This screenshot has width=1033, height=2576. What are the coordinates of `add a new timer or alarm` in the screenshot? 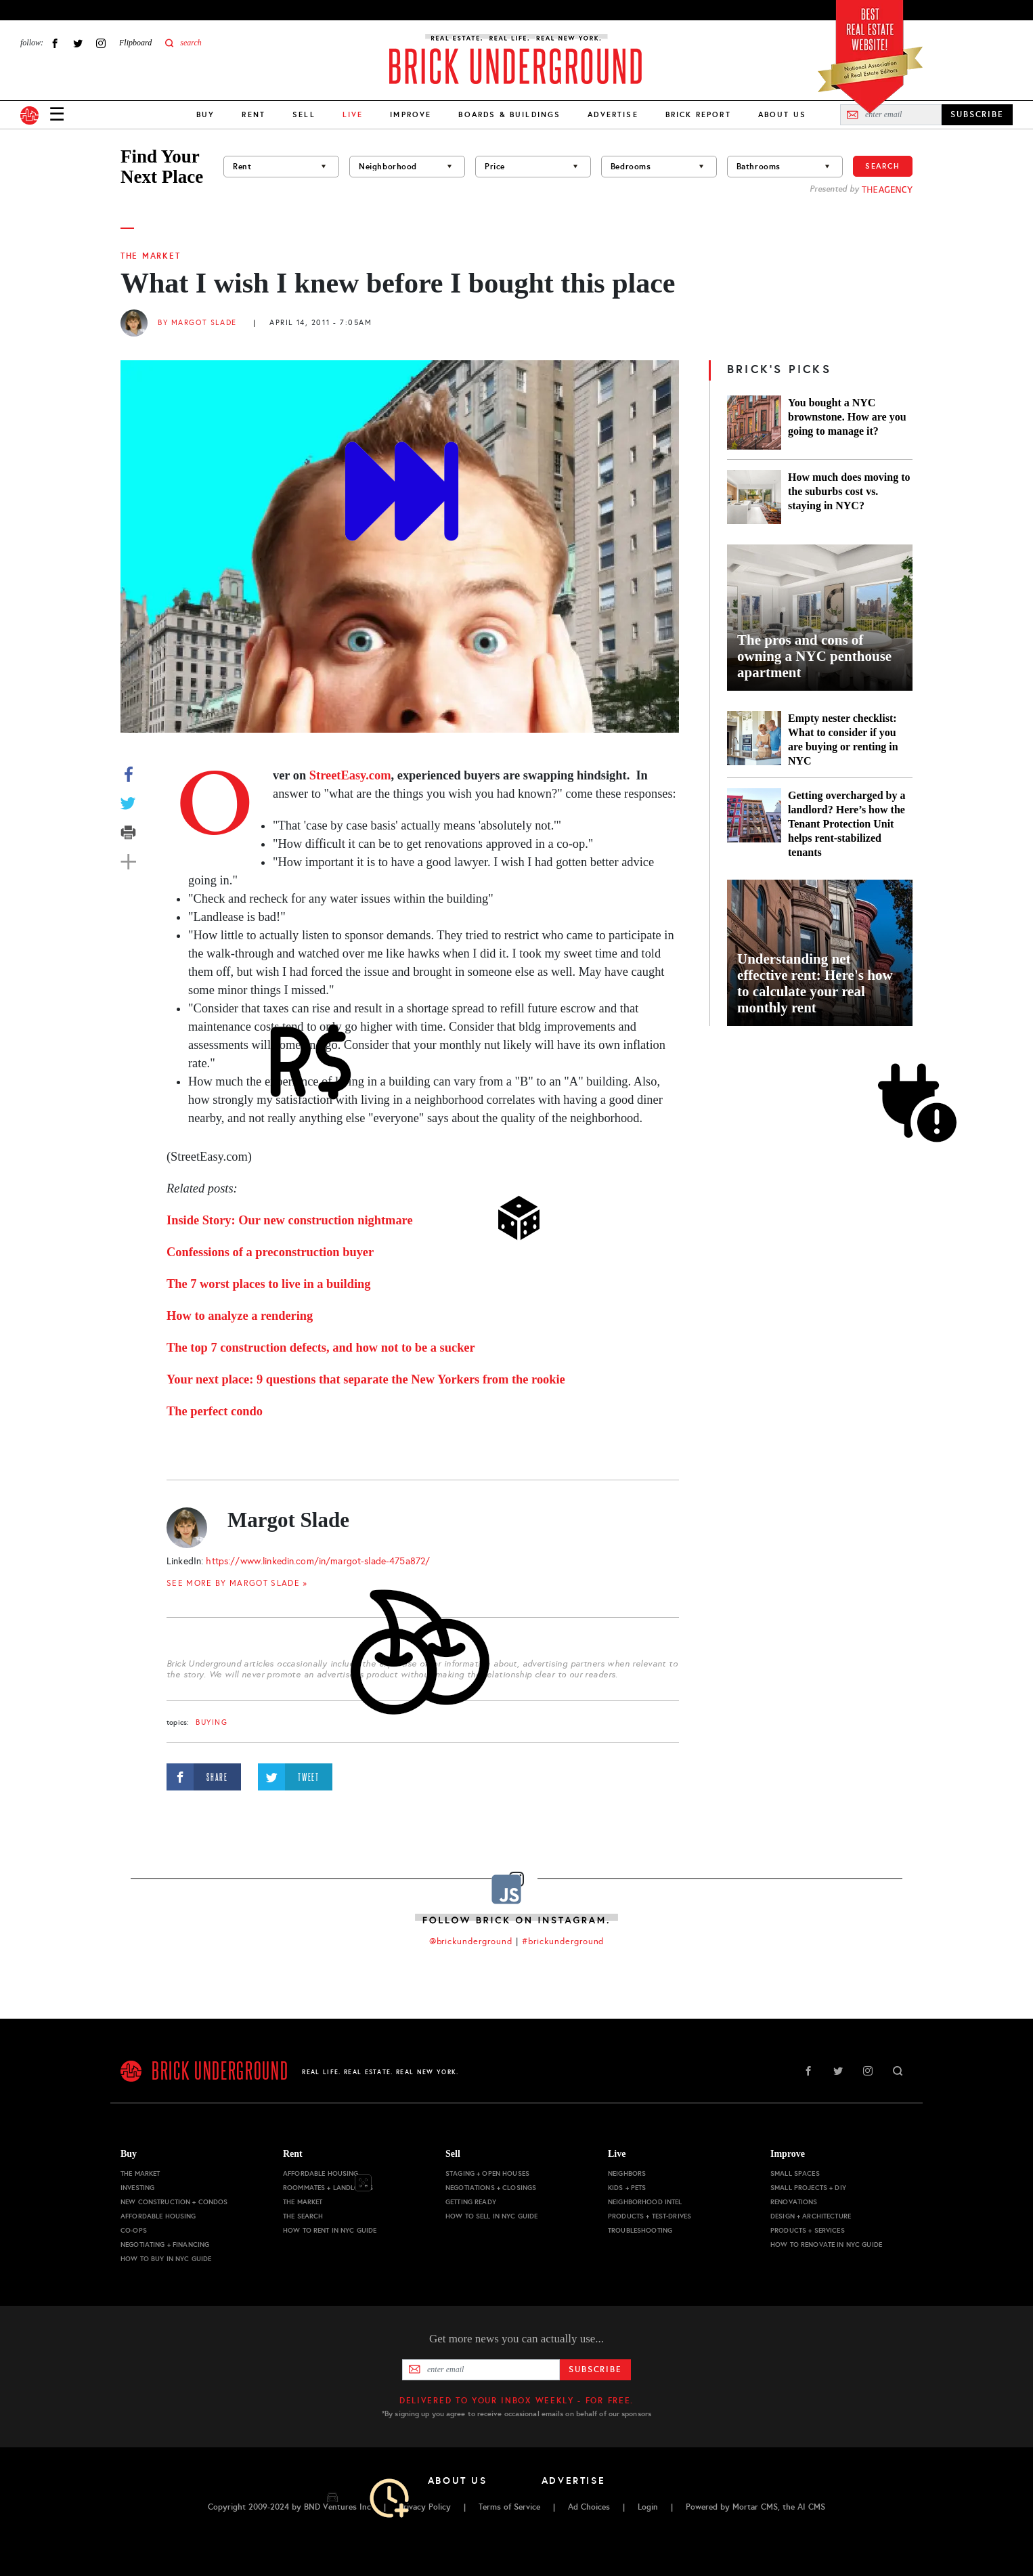 It's located at (389, 2498).